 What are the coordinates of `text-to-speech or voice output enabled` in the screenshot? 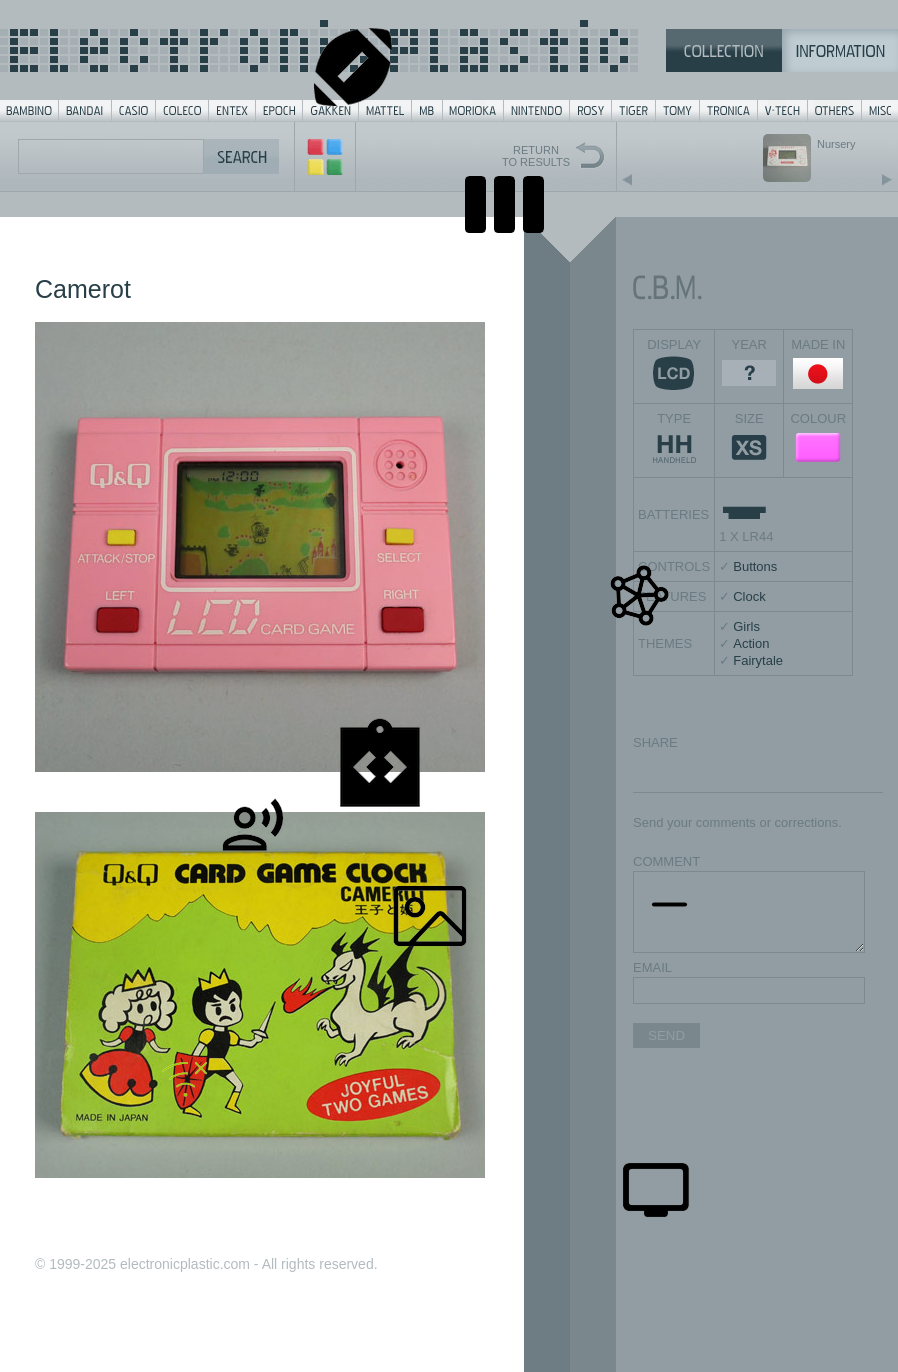 It's located at (253, 826).